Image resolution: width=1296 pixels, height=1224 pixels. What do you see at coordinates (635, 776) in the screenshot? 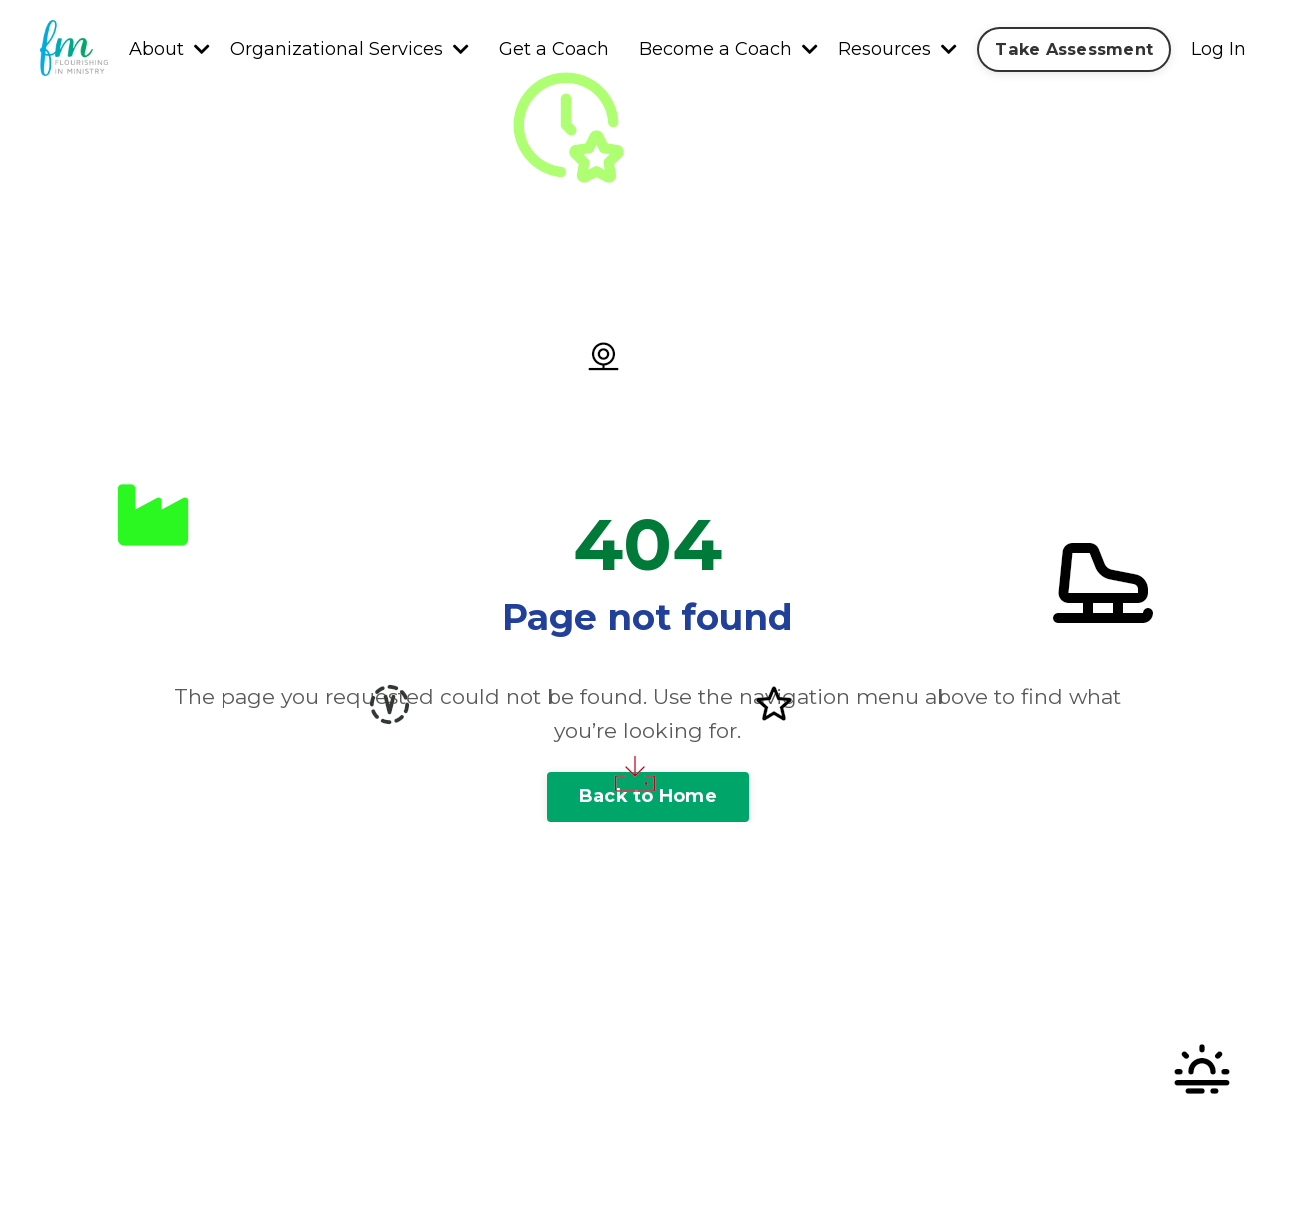
I see `download a file to your device` at bounding box center [635, 776].